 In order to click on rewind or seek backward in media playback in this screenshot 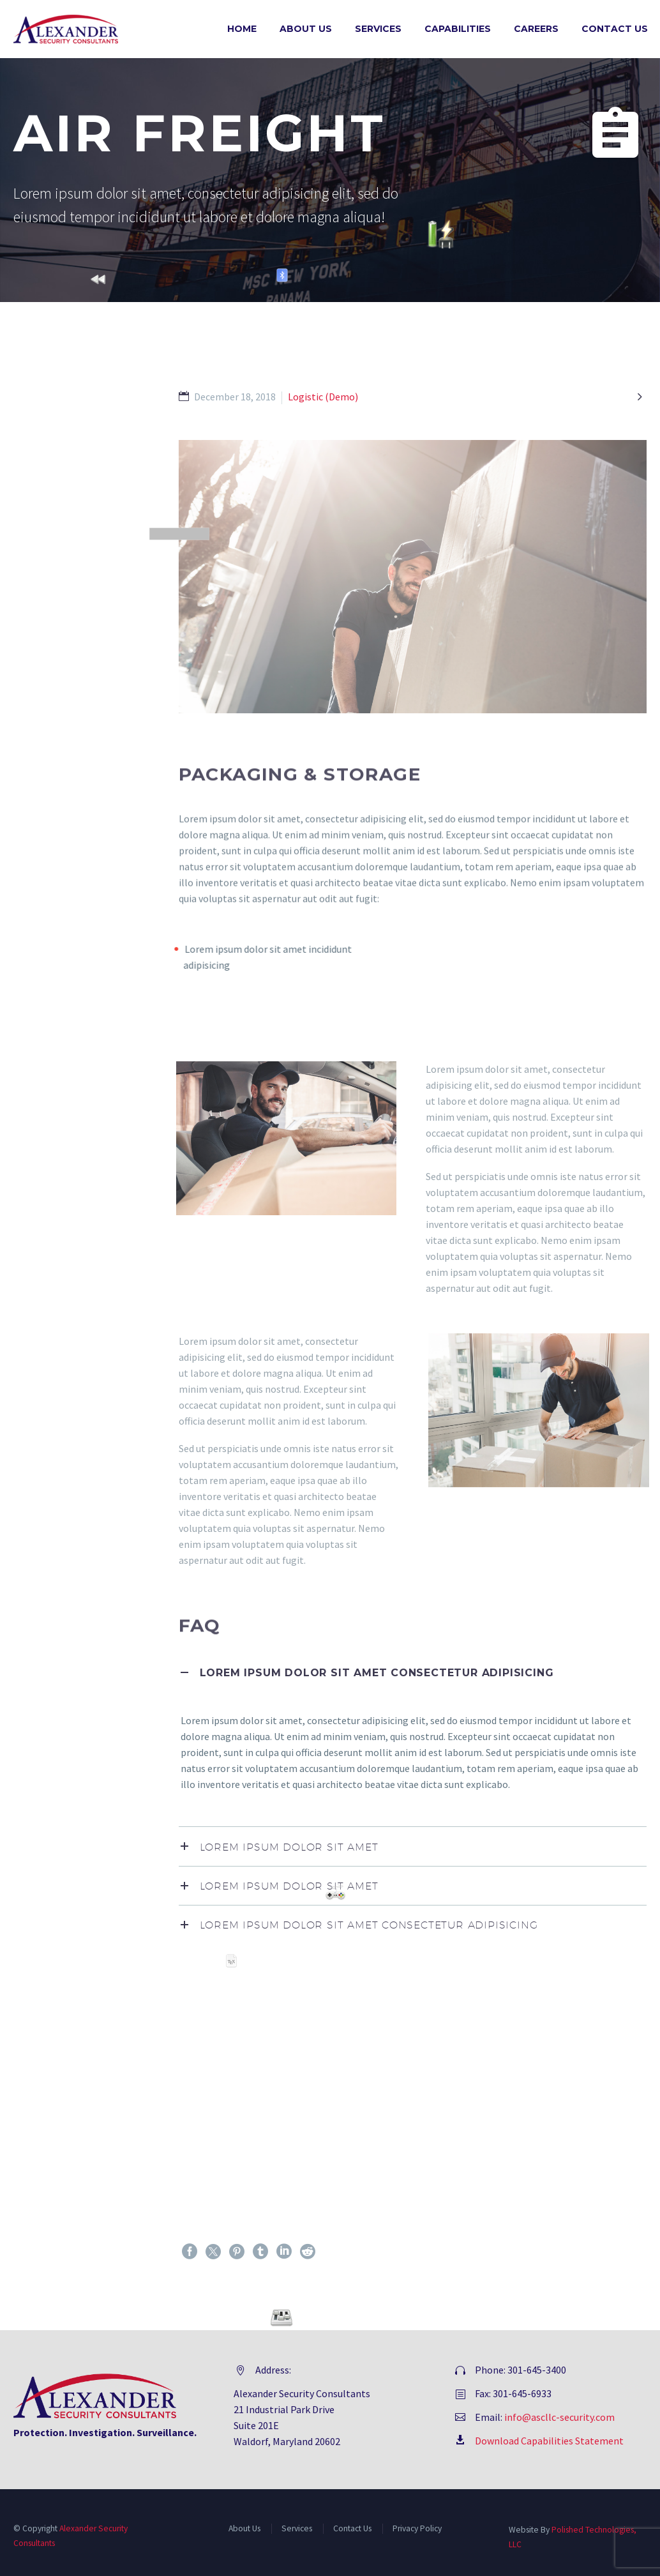, I will do `click(98, 279)`.